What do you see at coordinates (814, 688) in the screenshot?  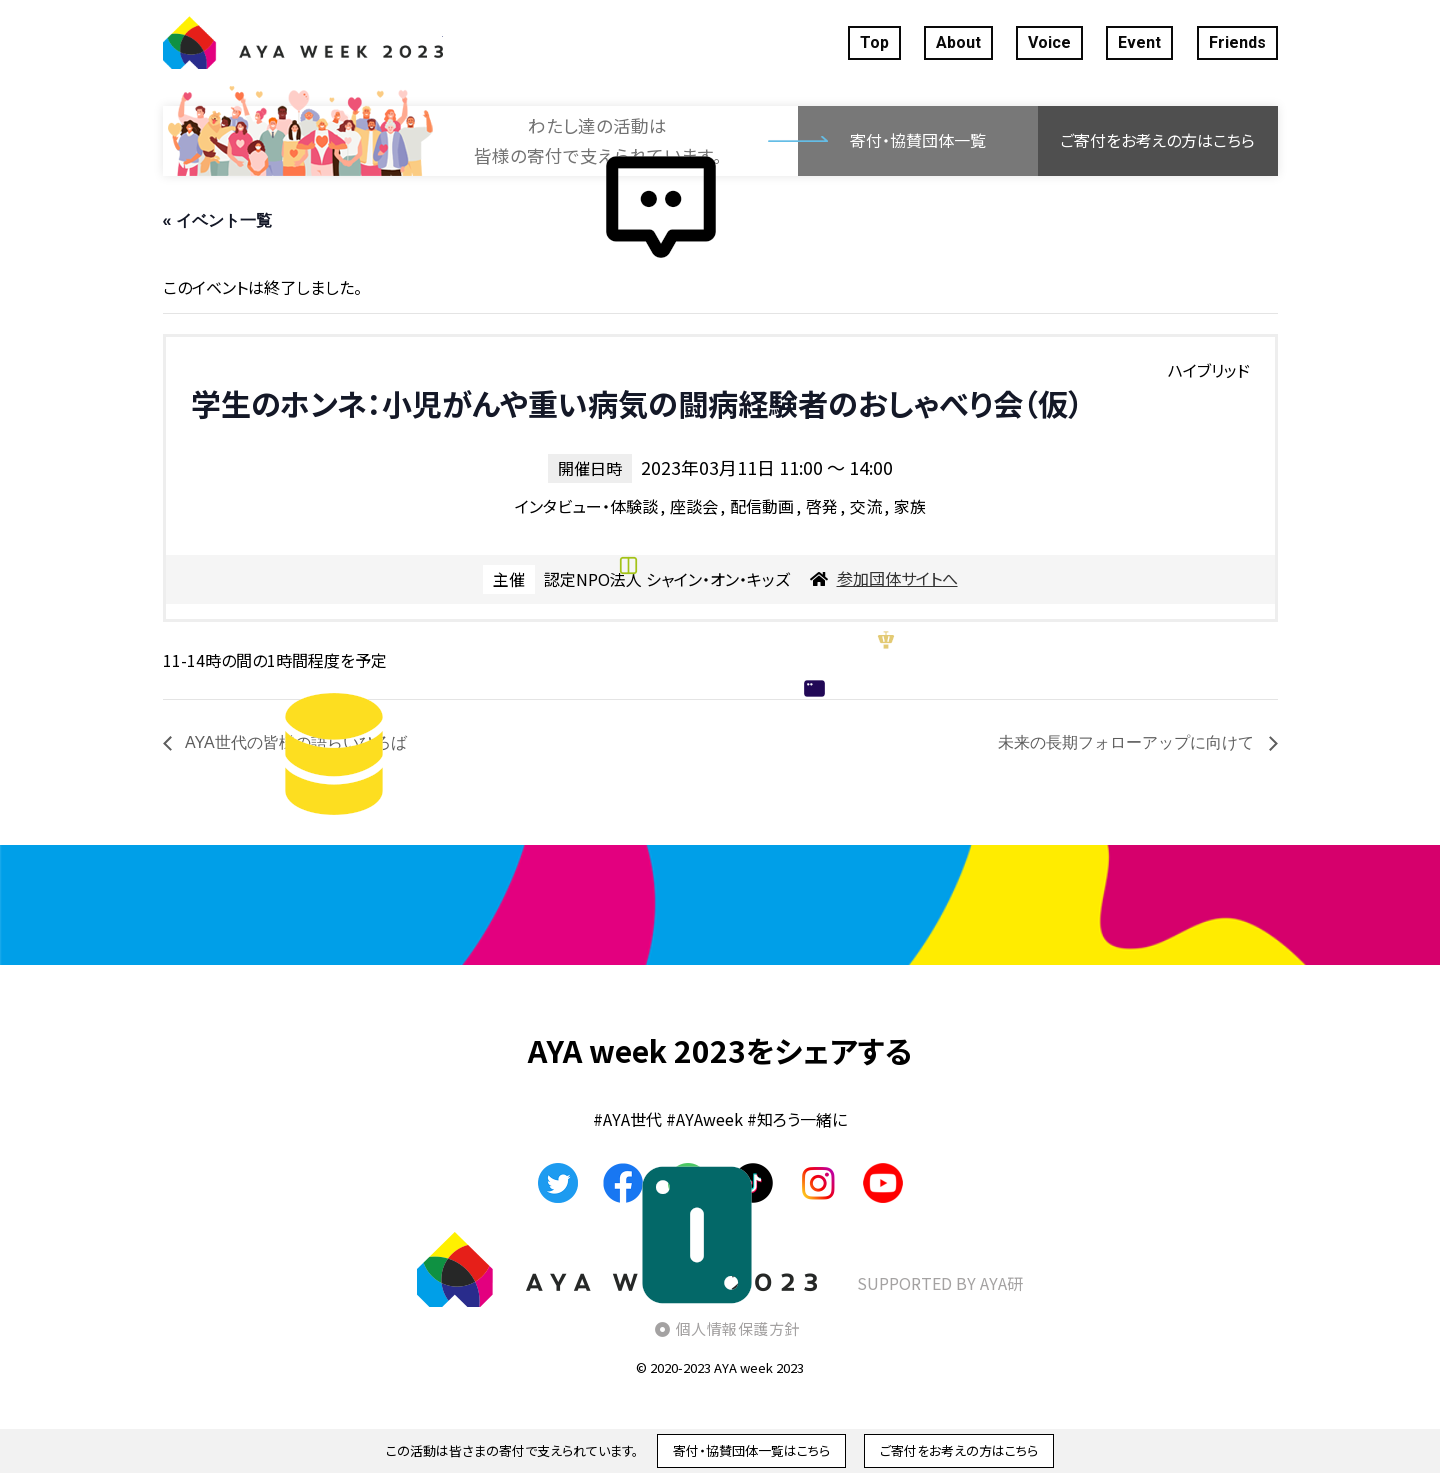 I see `open application window` at bounding box center [814, 688].